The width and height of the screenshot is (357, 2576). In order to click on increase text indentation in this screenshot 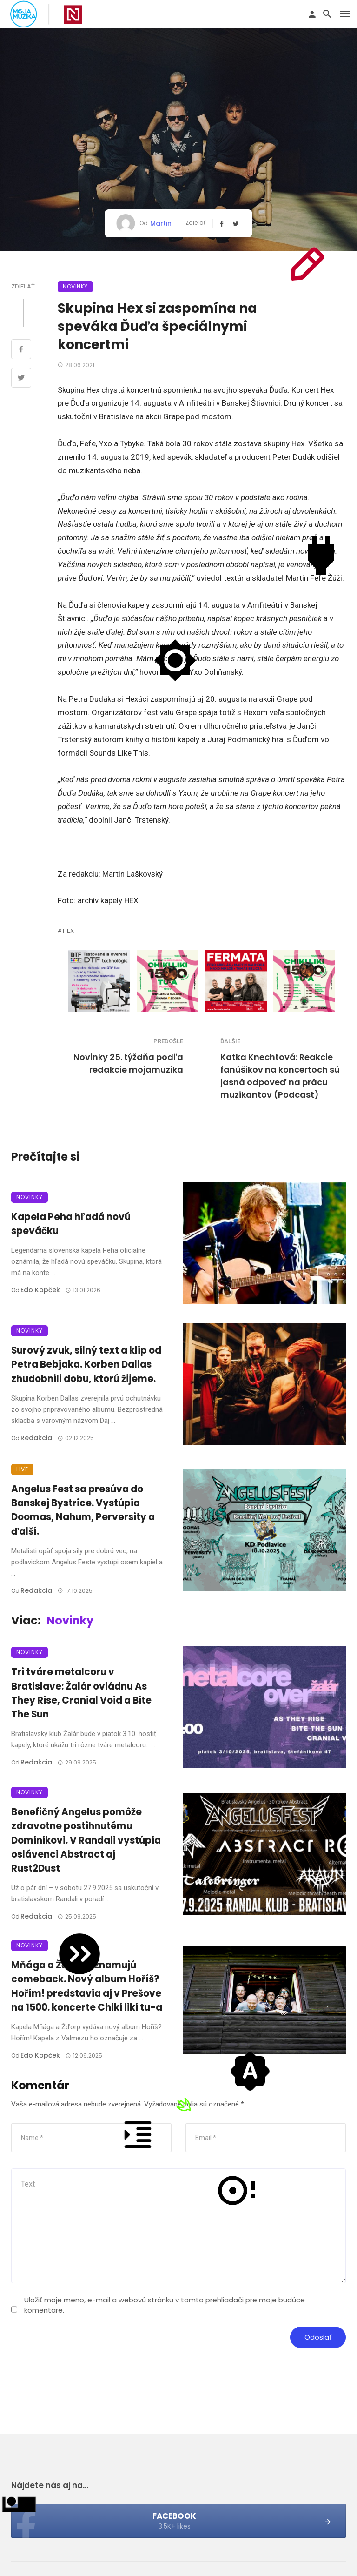, I will do `click(138, 2134)`.